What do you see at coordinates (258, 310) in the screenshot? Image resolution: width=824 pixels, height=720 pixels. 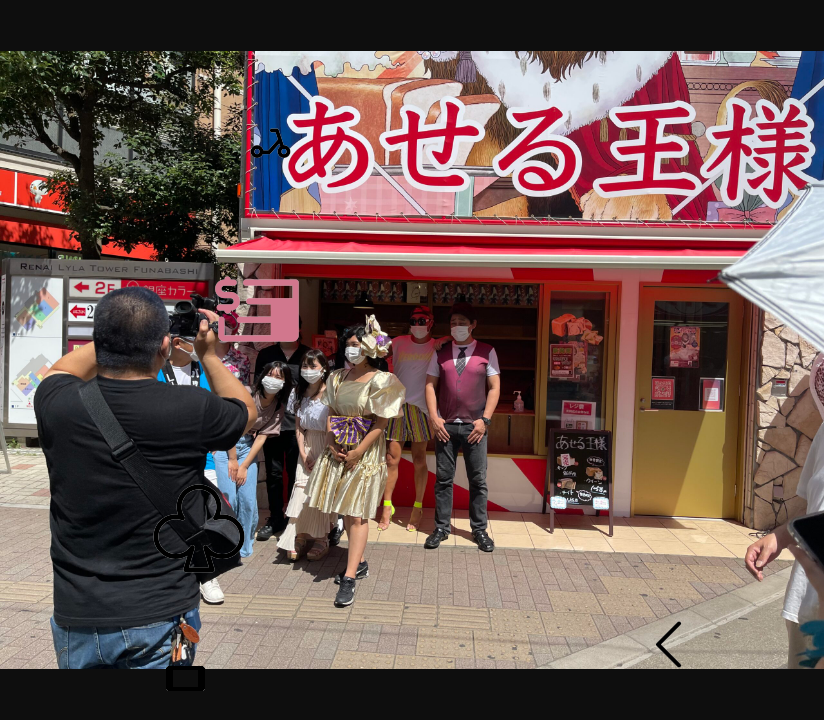 I see `view or access invoices` at bounding box center [258, 310].